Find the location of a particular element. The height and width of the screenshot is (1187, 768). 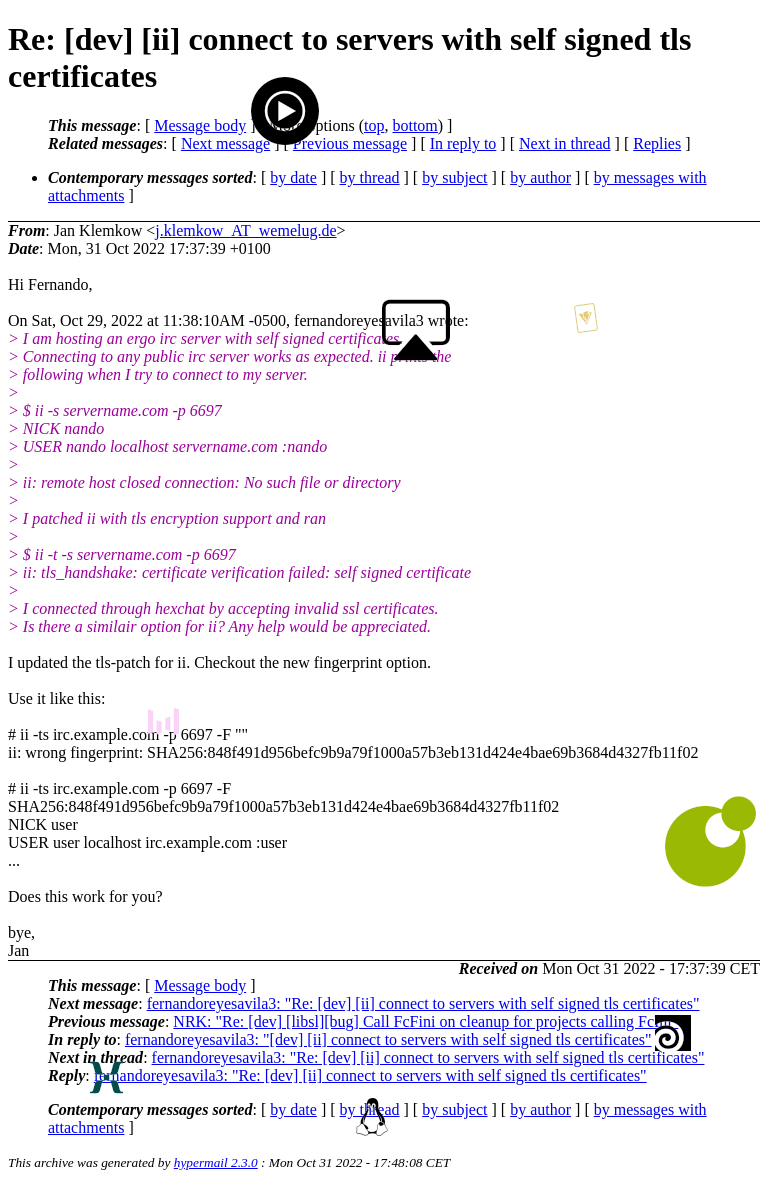

mixpanel logo is located at coordinates (106, 1077).